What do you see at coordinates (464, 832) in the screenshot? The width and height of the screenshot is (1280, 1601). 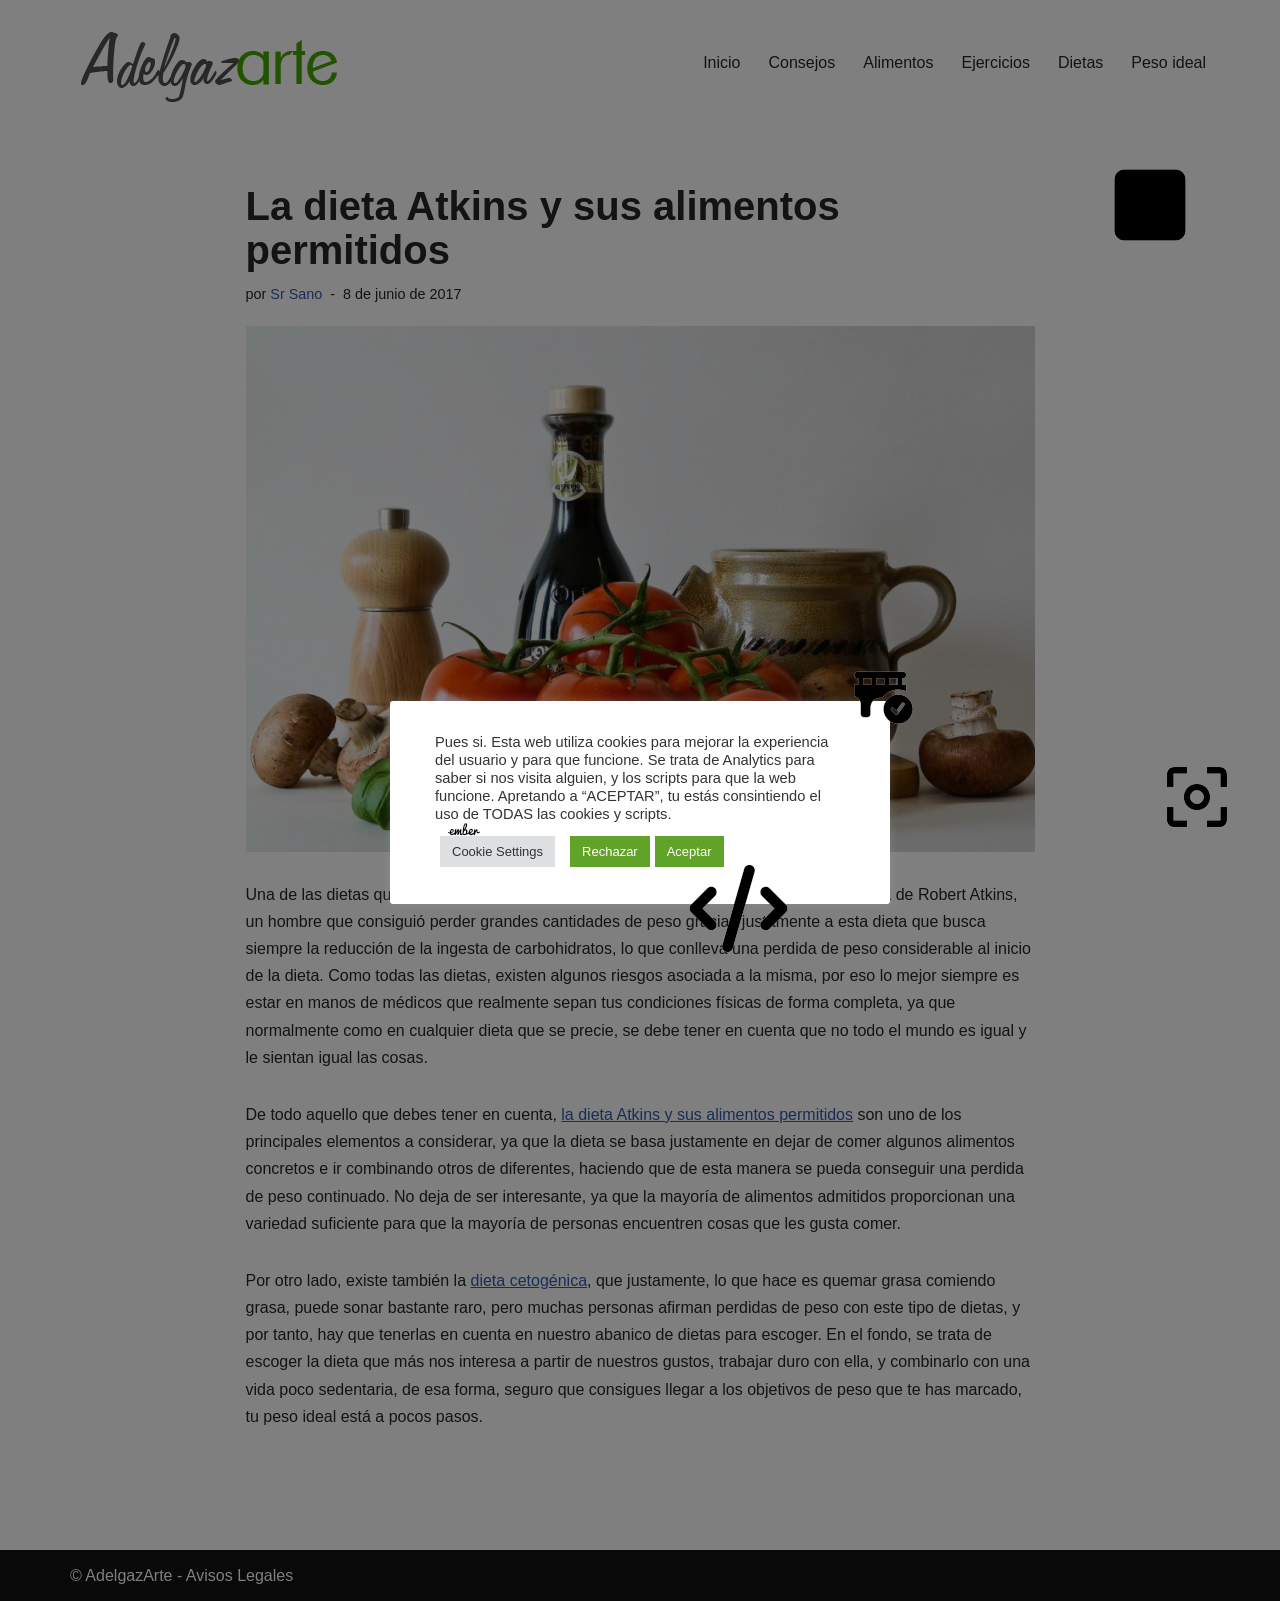 I see `ember.js framework logo` at bounding box center [464, 832].